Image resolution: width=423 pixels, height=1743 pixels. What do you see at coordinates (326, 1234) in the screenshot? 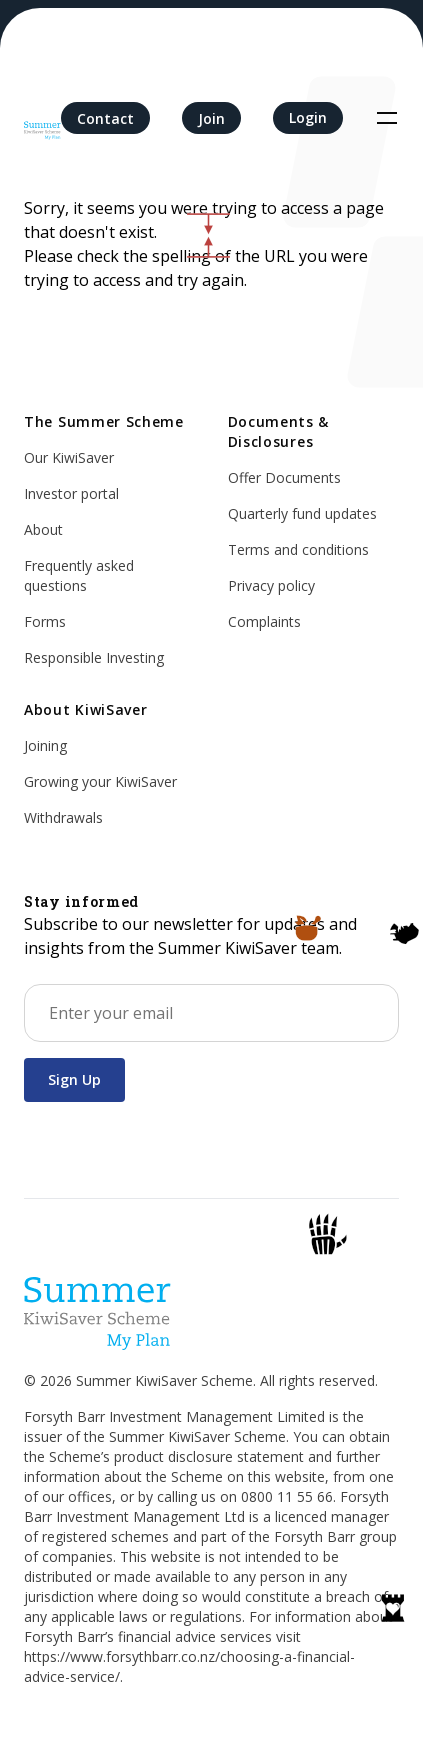
I see `robotic or mechanical hand ability in a game` at bounding box center [326, 1234].